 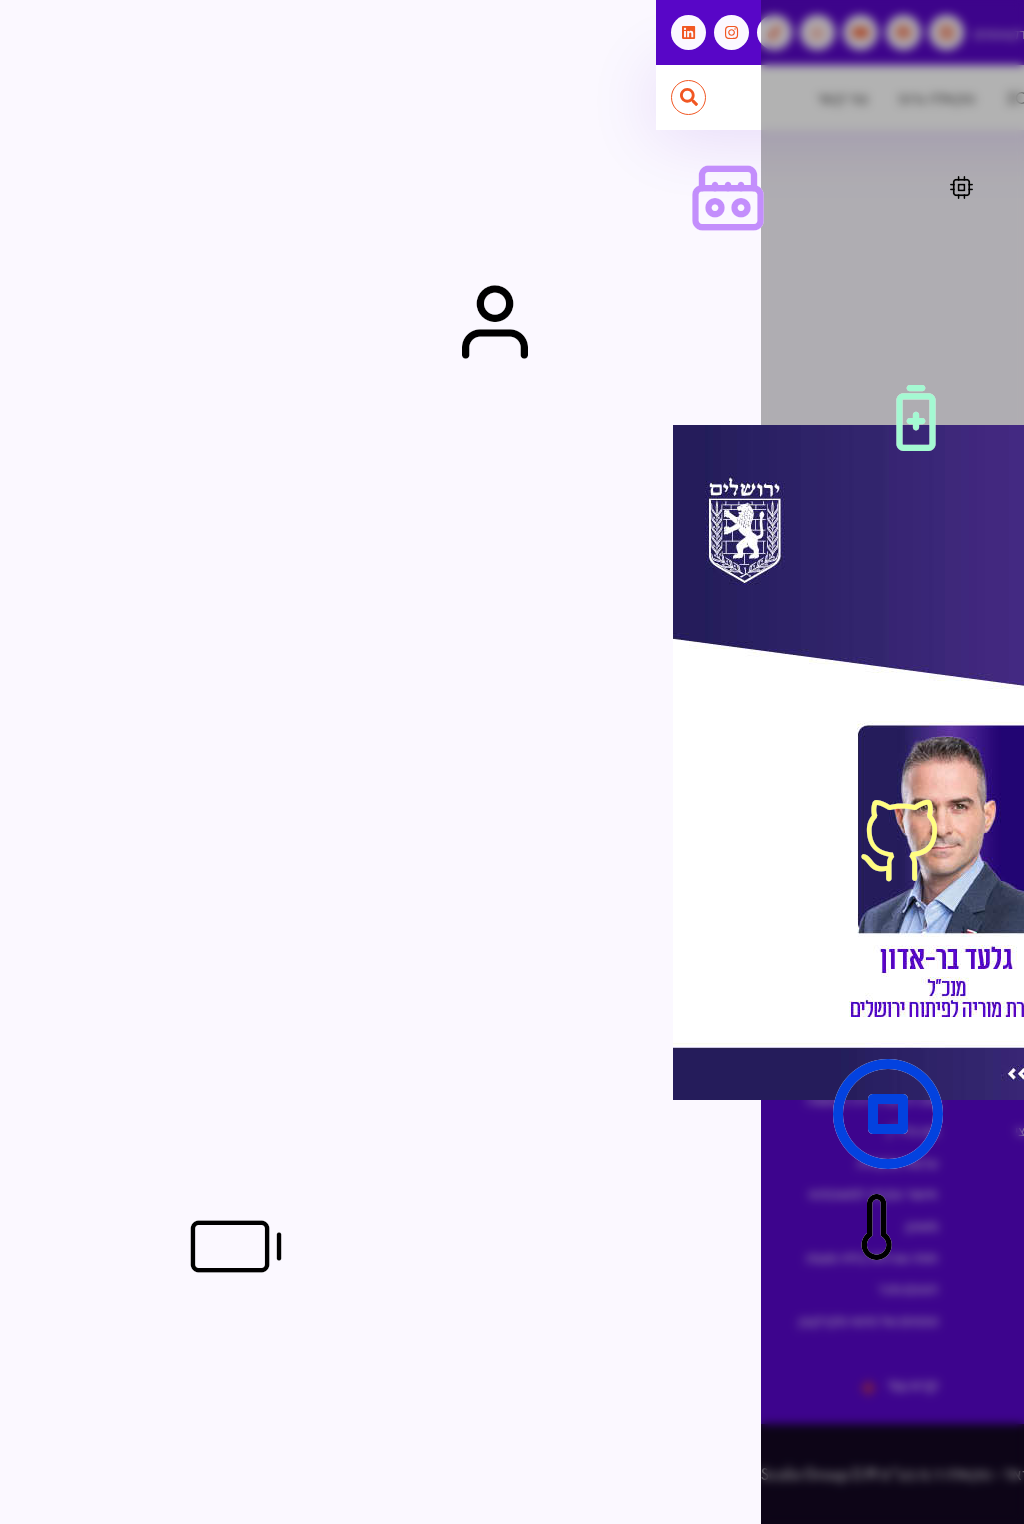 What do you see at coordinates (961, 187) in the screenshot?
I see `view processor or system performance` at bounding box center [961, 187].